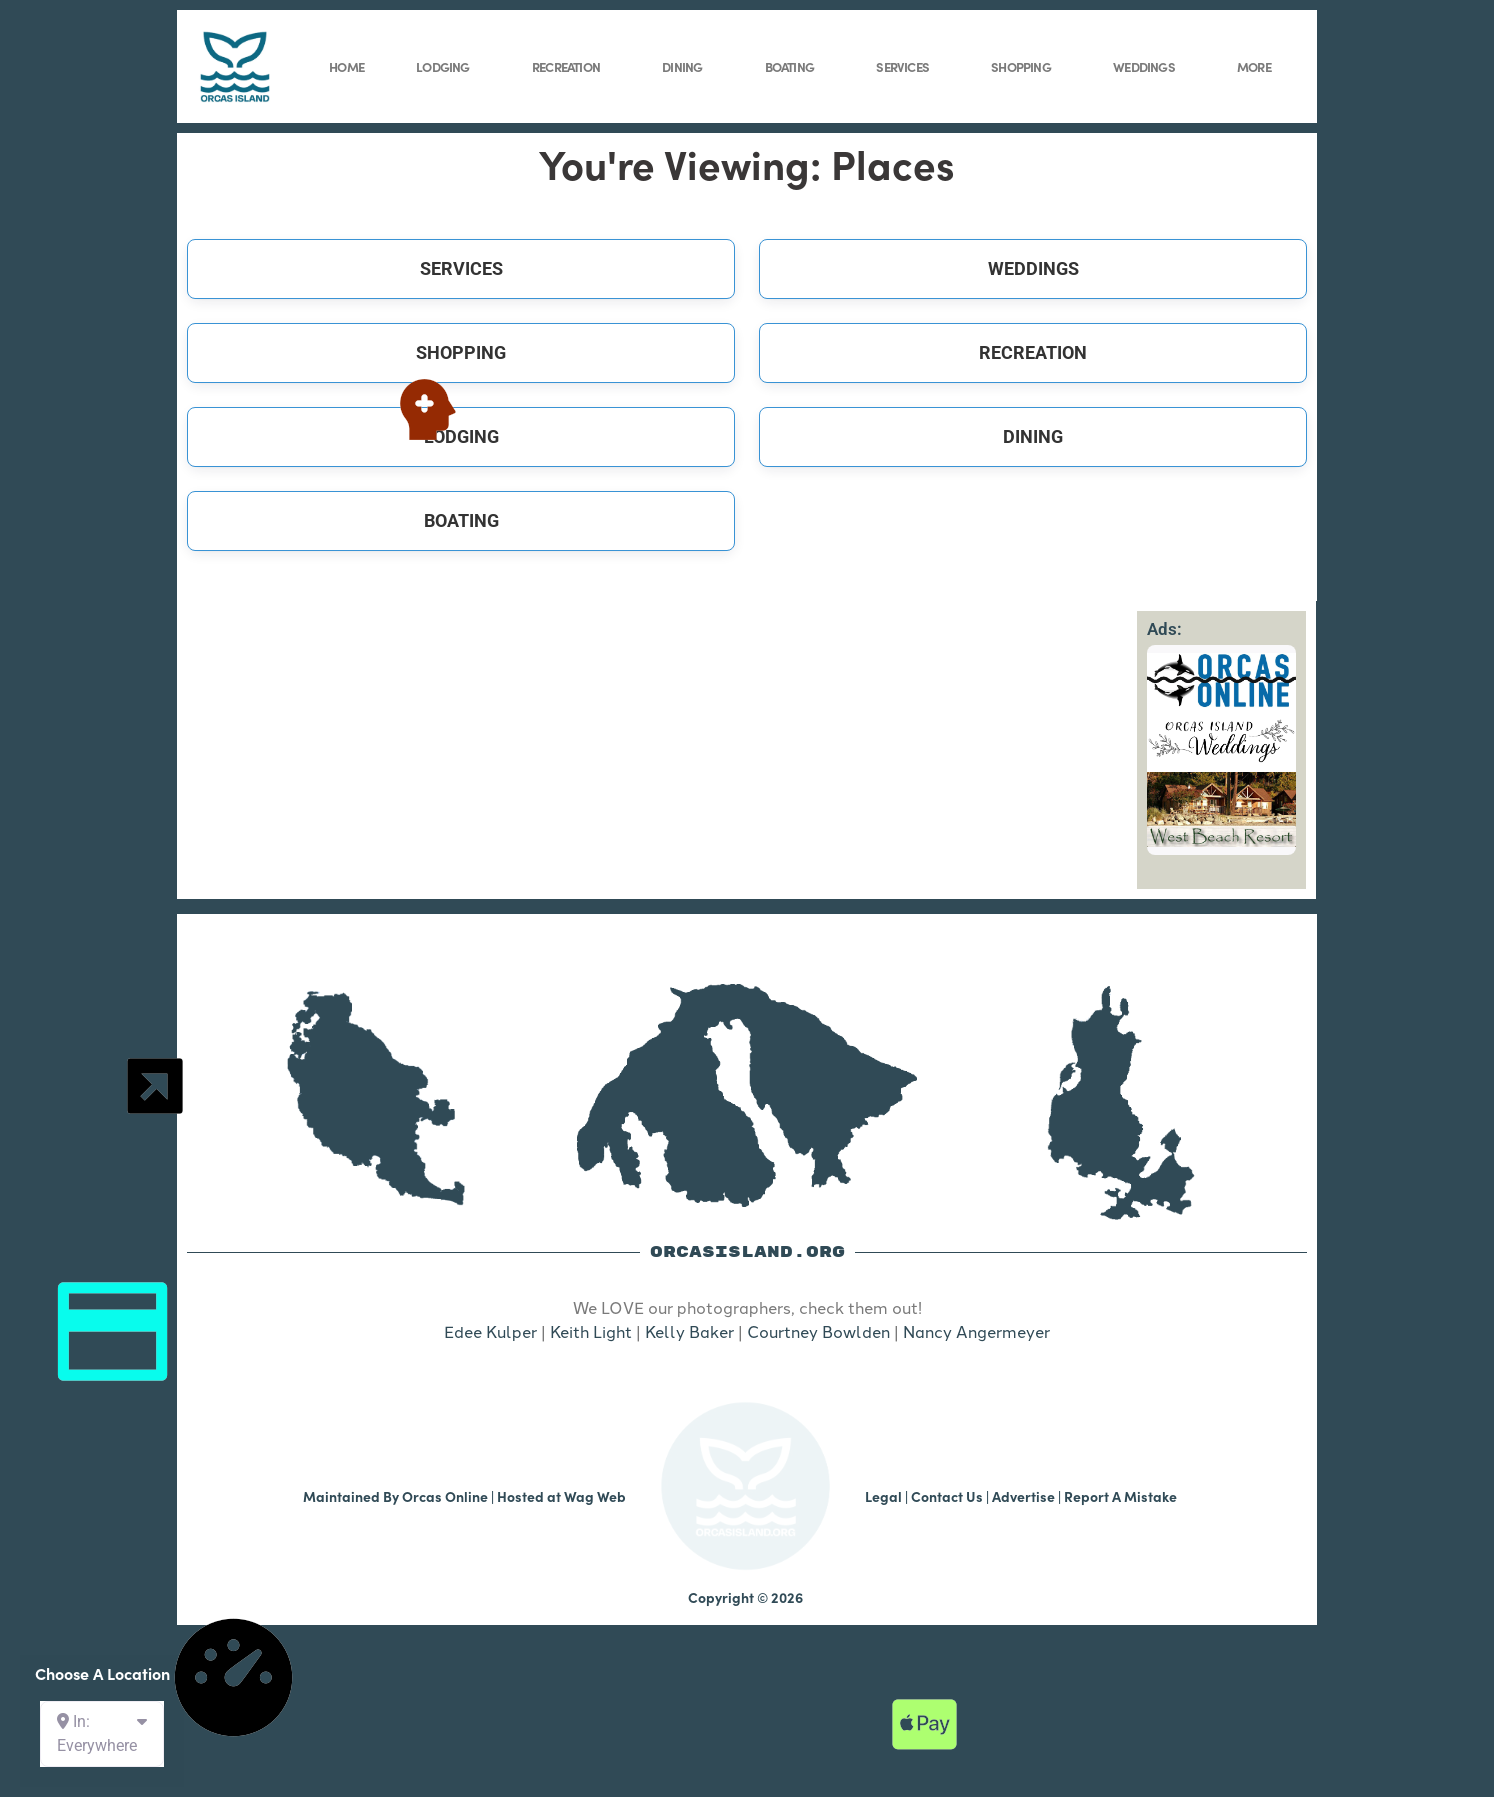 This screenshot has height=1797, width=1494. What do you see at coordinates (112, 1331) in the screenshot?
I see `view saved payment methods` at bounding box center [112, 1331].